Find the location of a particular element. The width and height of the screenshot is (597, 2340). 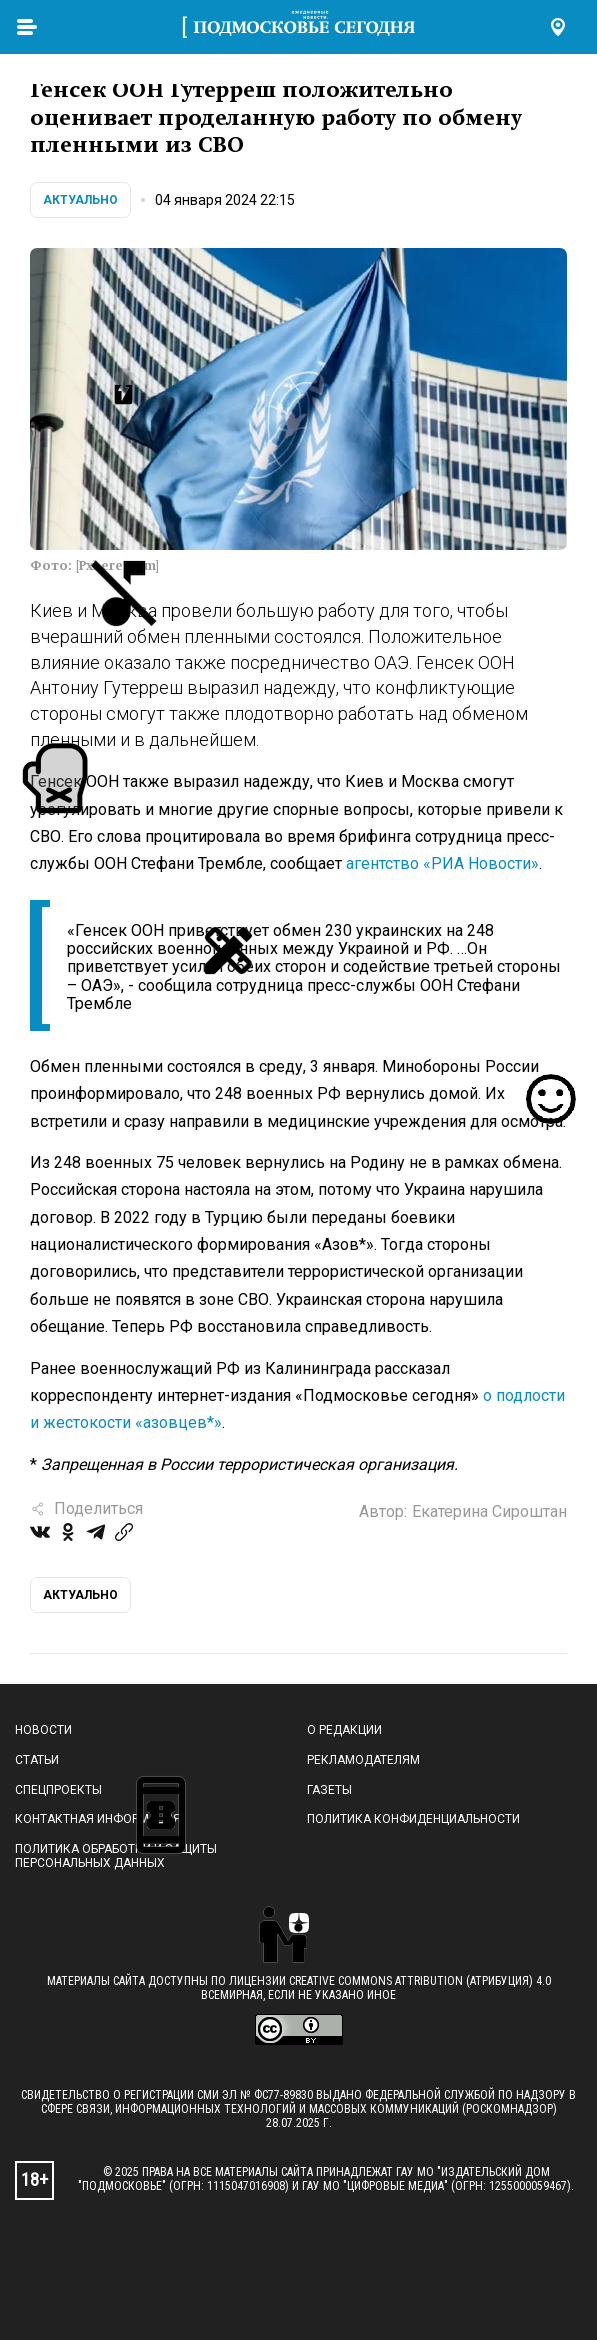

mute or disable music playback is located at coordinates (123, 593).